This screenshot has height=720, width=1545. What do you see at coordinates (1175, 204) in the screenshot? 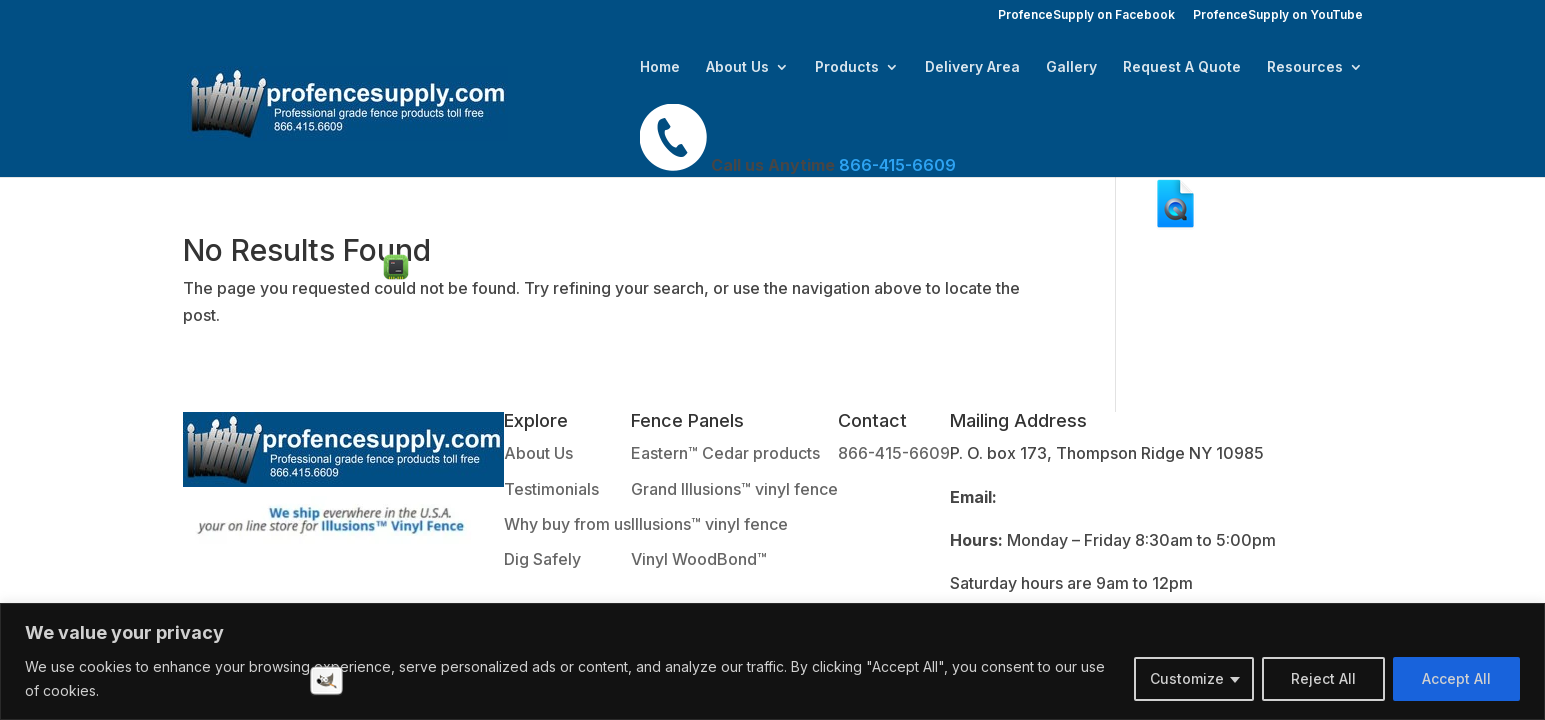
I see `a generic video file` at bounding box center [1175, 204].